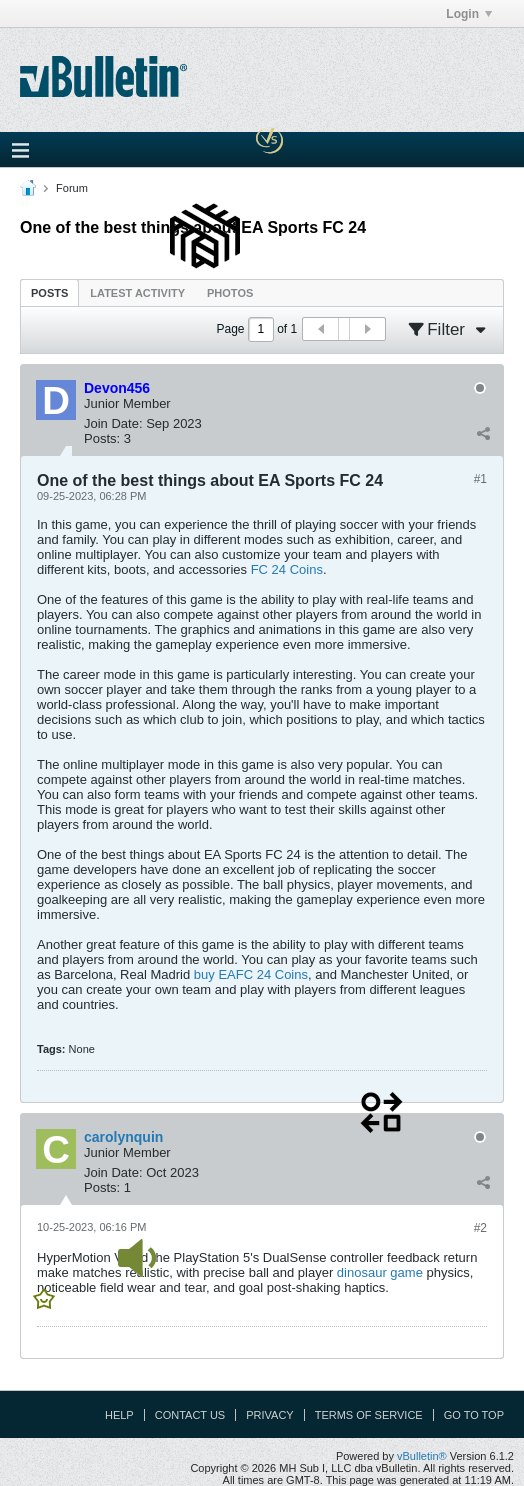 The width and height of the screenshot is (524, 1486). What do you see at coordinates (269, 140) in the screenshot?
I see `codeceptjs testing framework logo` at bounding box center [269, 140].